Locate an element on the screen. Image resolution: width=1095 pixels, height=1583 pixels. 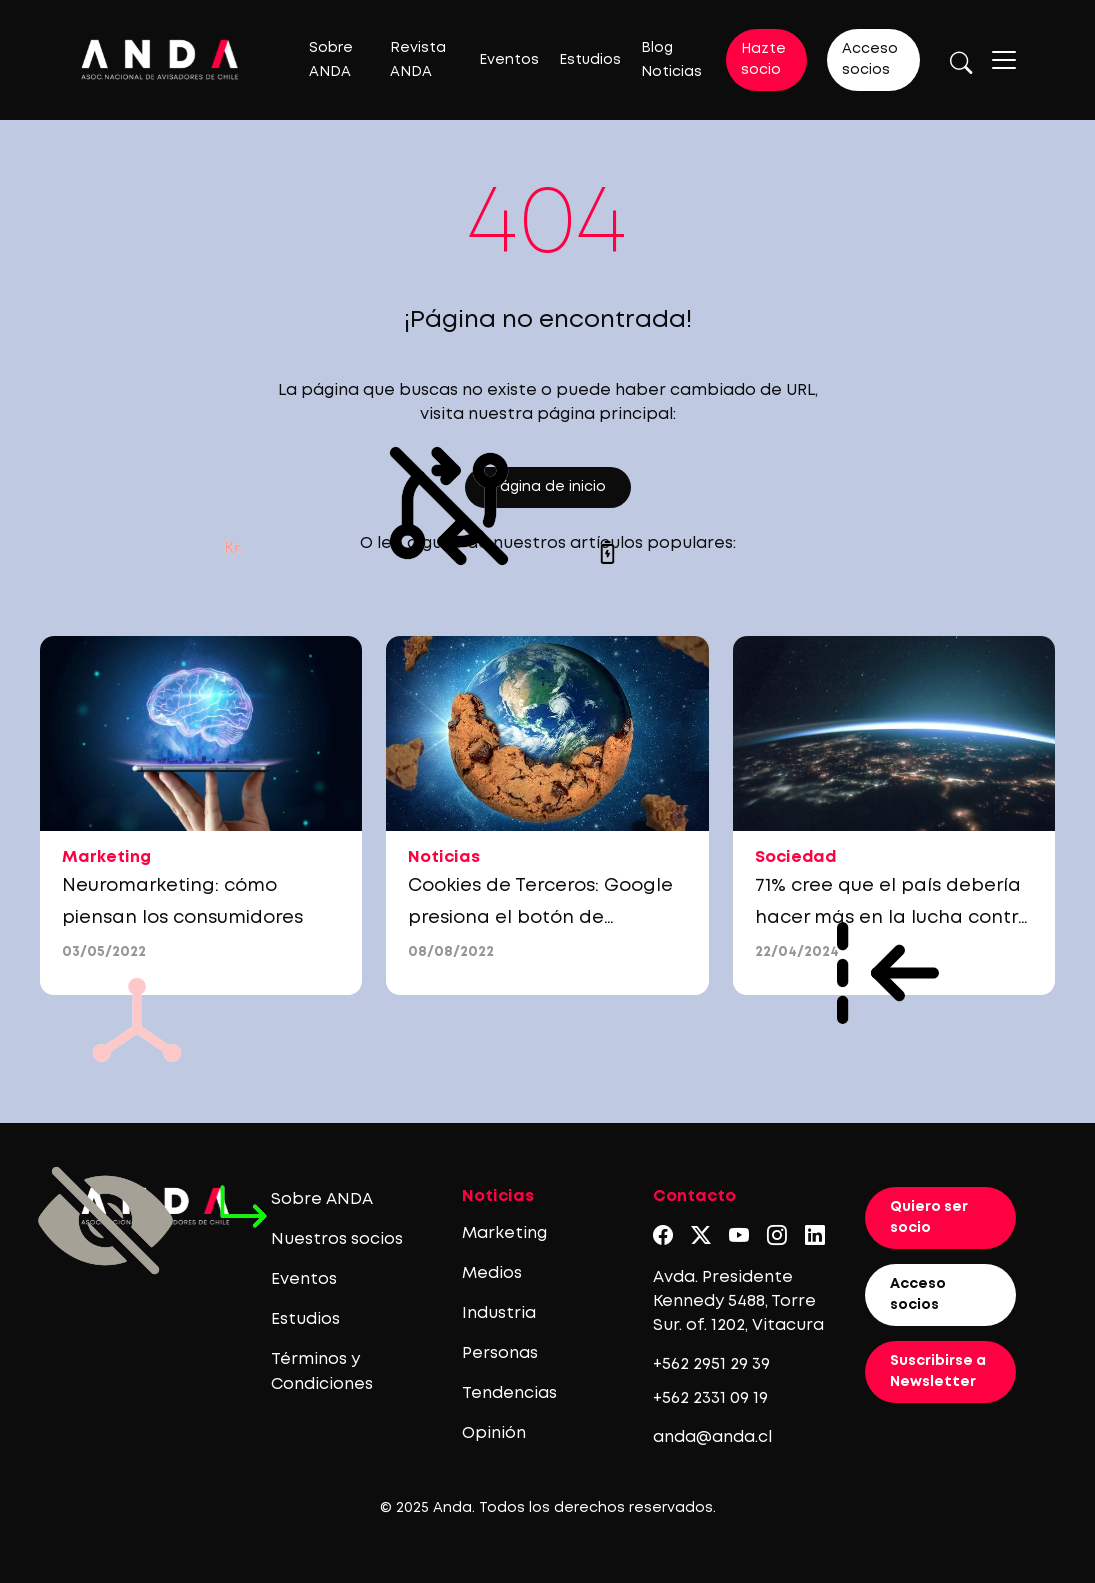
exchange or swap feature is disabled is located at coordinates (449, 506).